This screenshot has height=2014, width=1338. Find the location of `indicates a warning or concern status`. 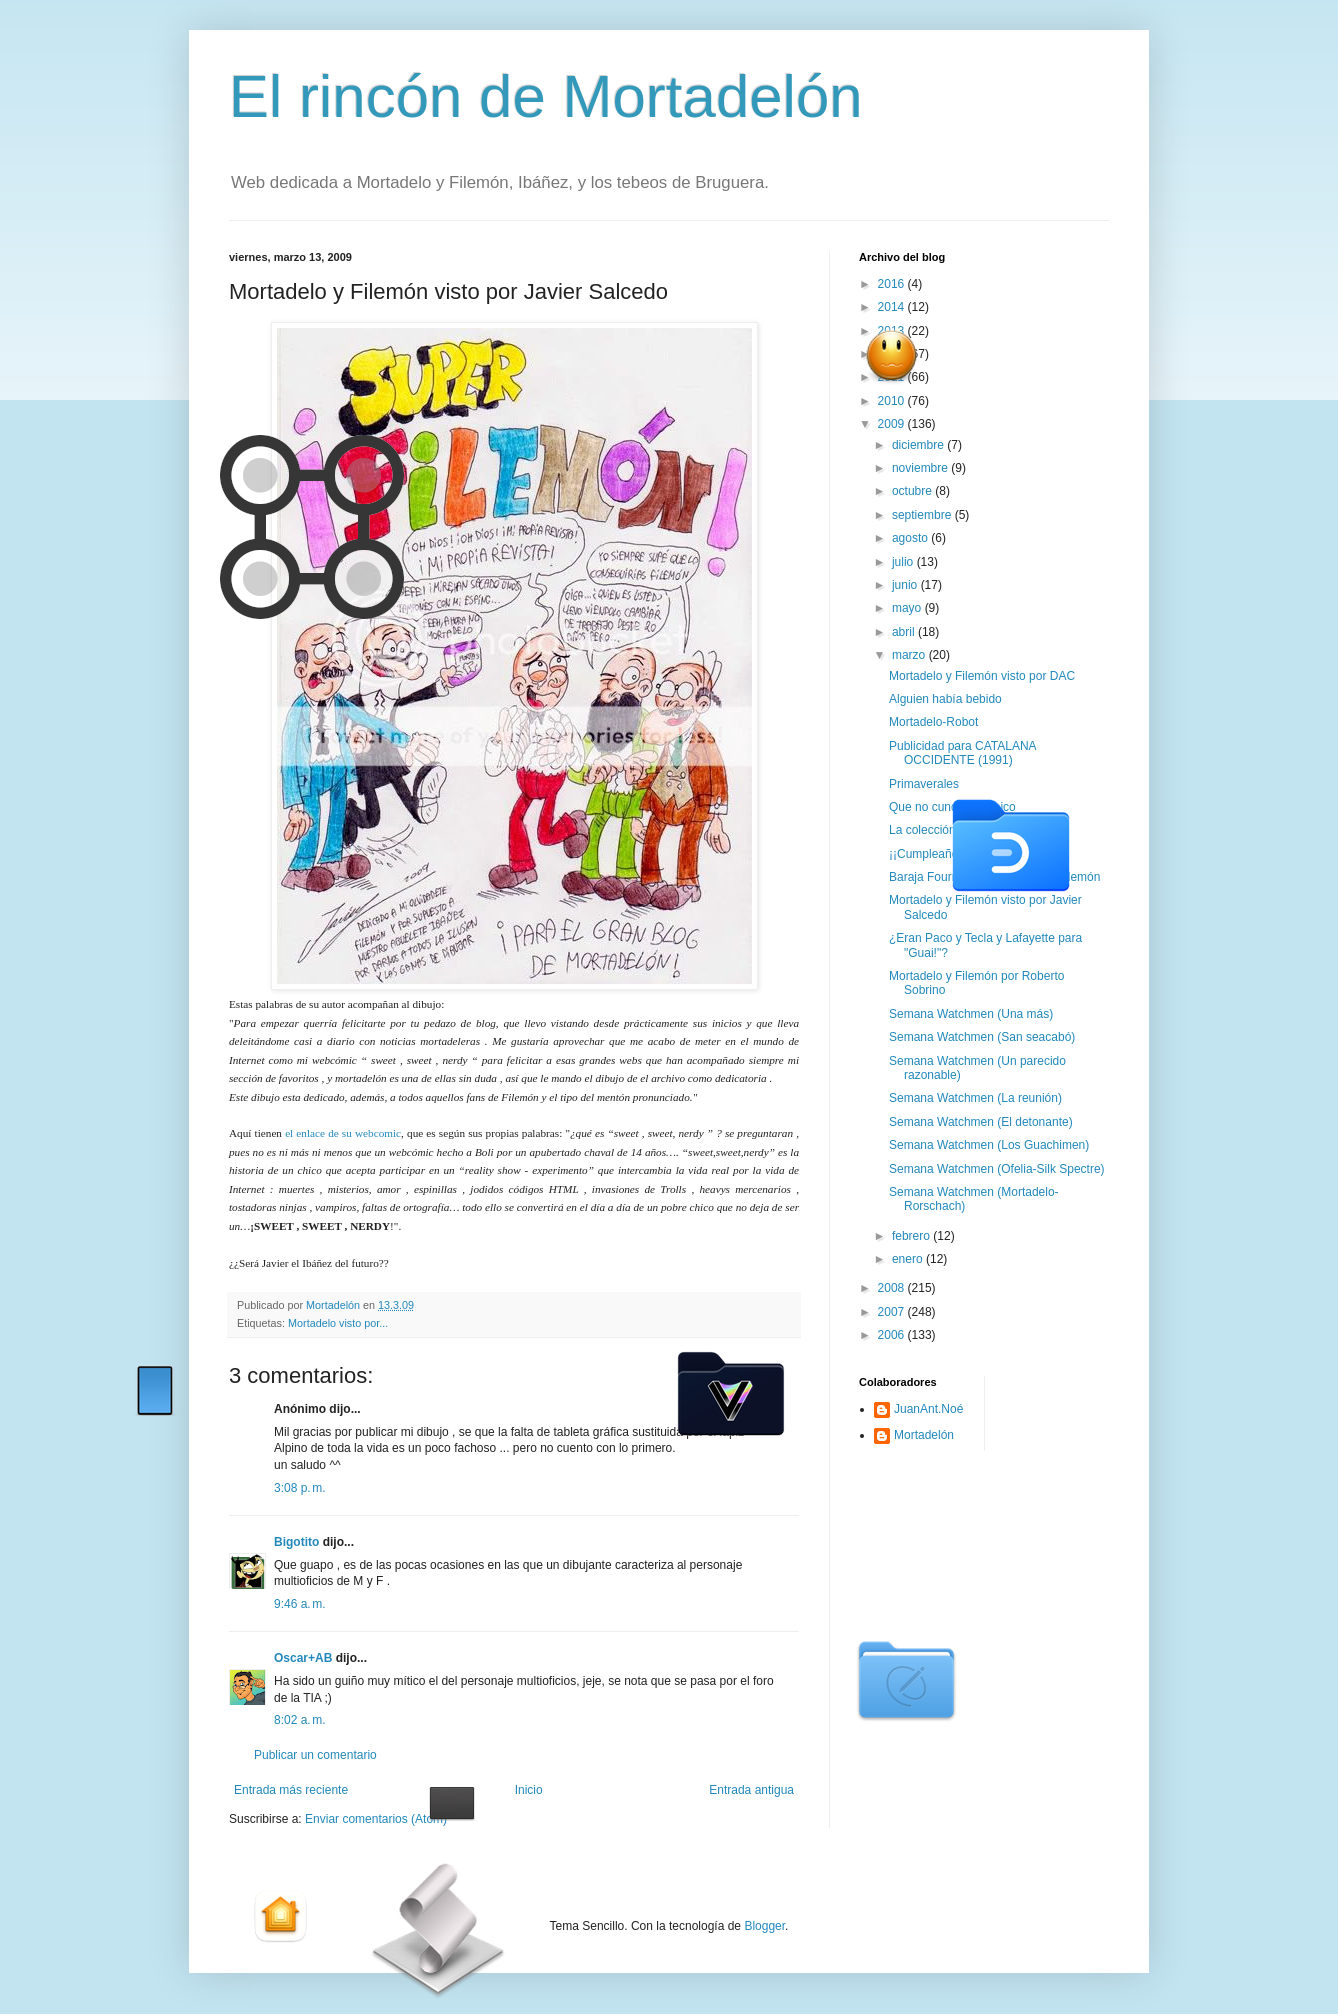

indicates a warning or concern status is located at coordinates (892, 356).